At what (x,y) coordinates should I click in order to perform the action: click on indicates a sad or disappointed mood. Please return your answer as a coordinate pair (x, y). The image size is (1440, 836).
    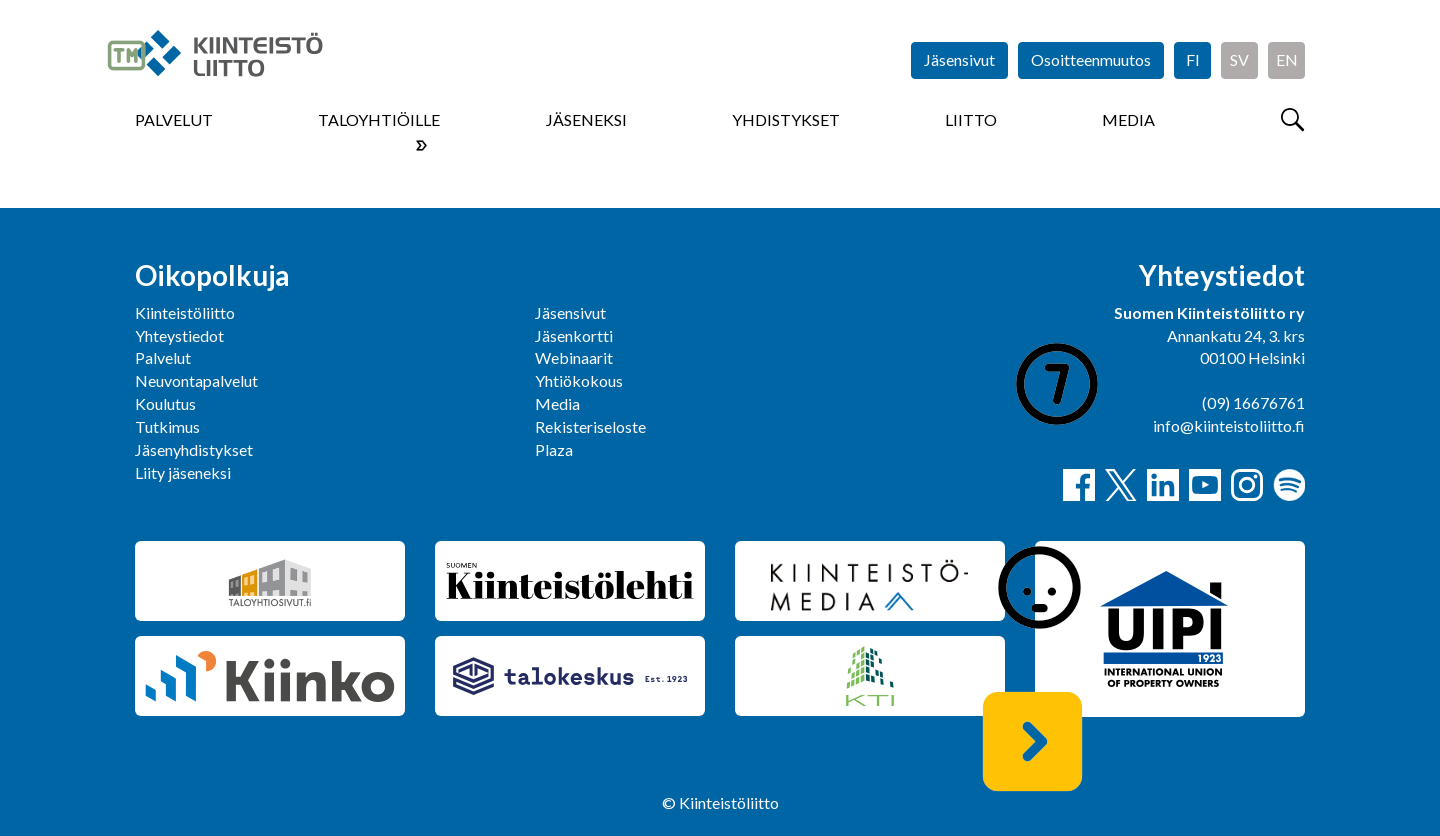
    Looking at the image, I should click on (1039, 587).